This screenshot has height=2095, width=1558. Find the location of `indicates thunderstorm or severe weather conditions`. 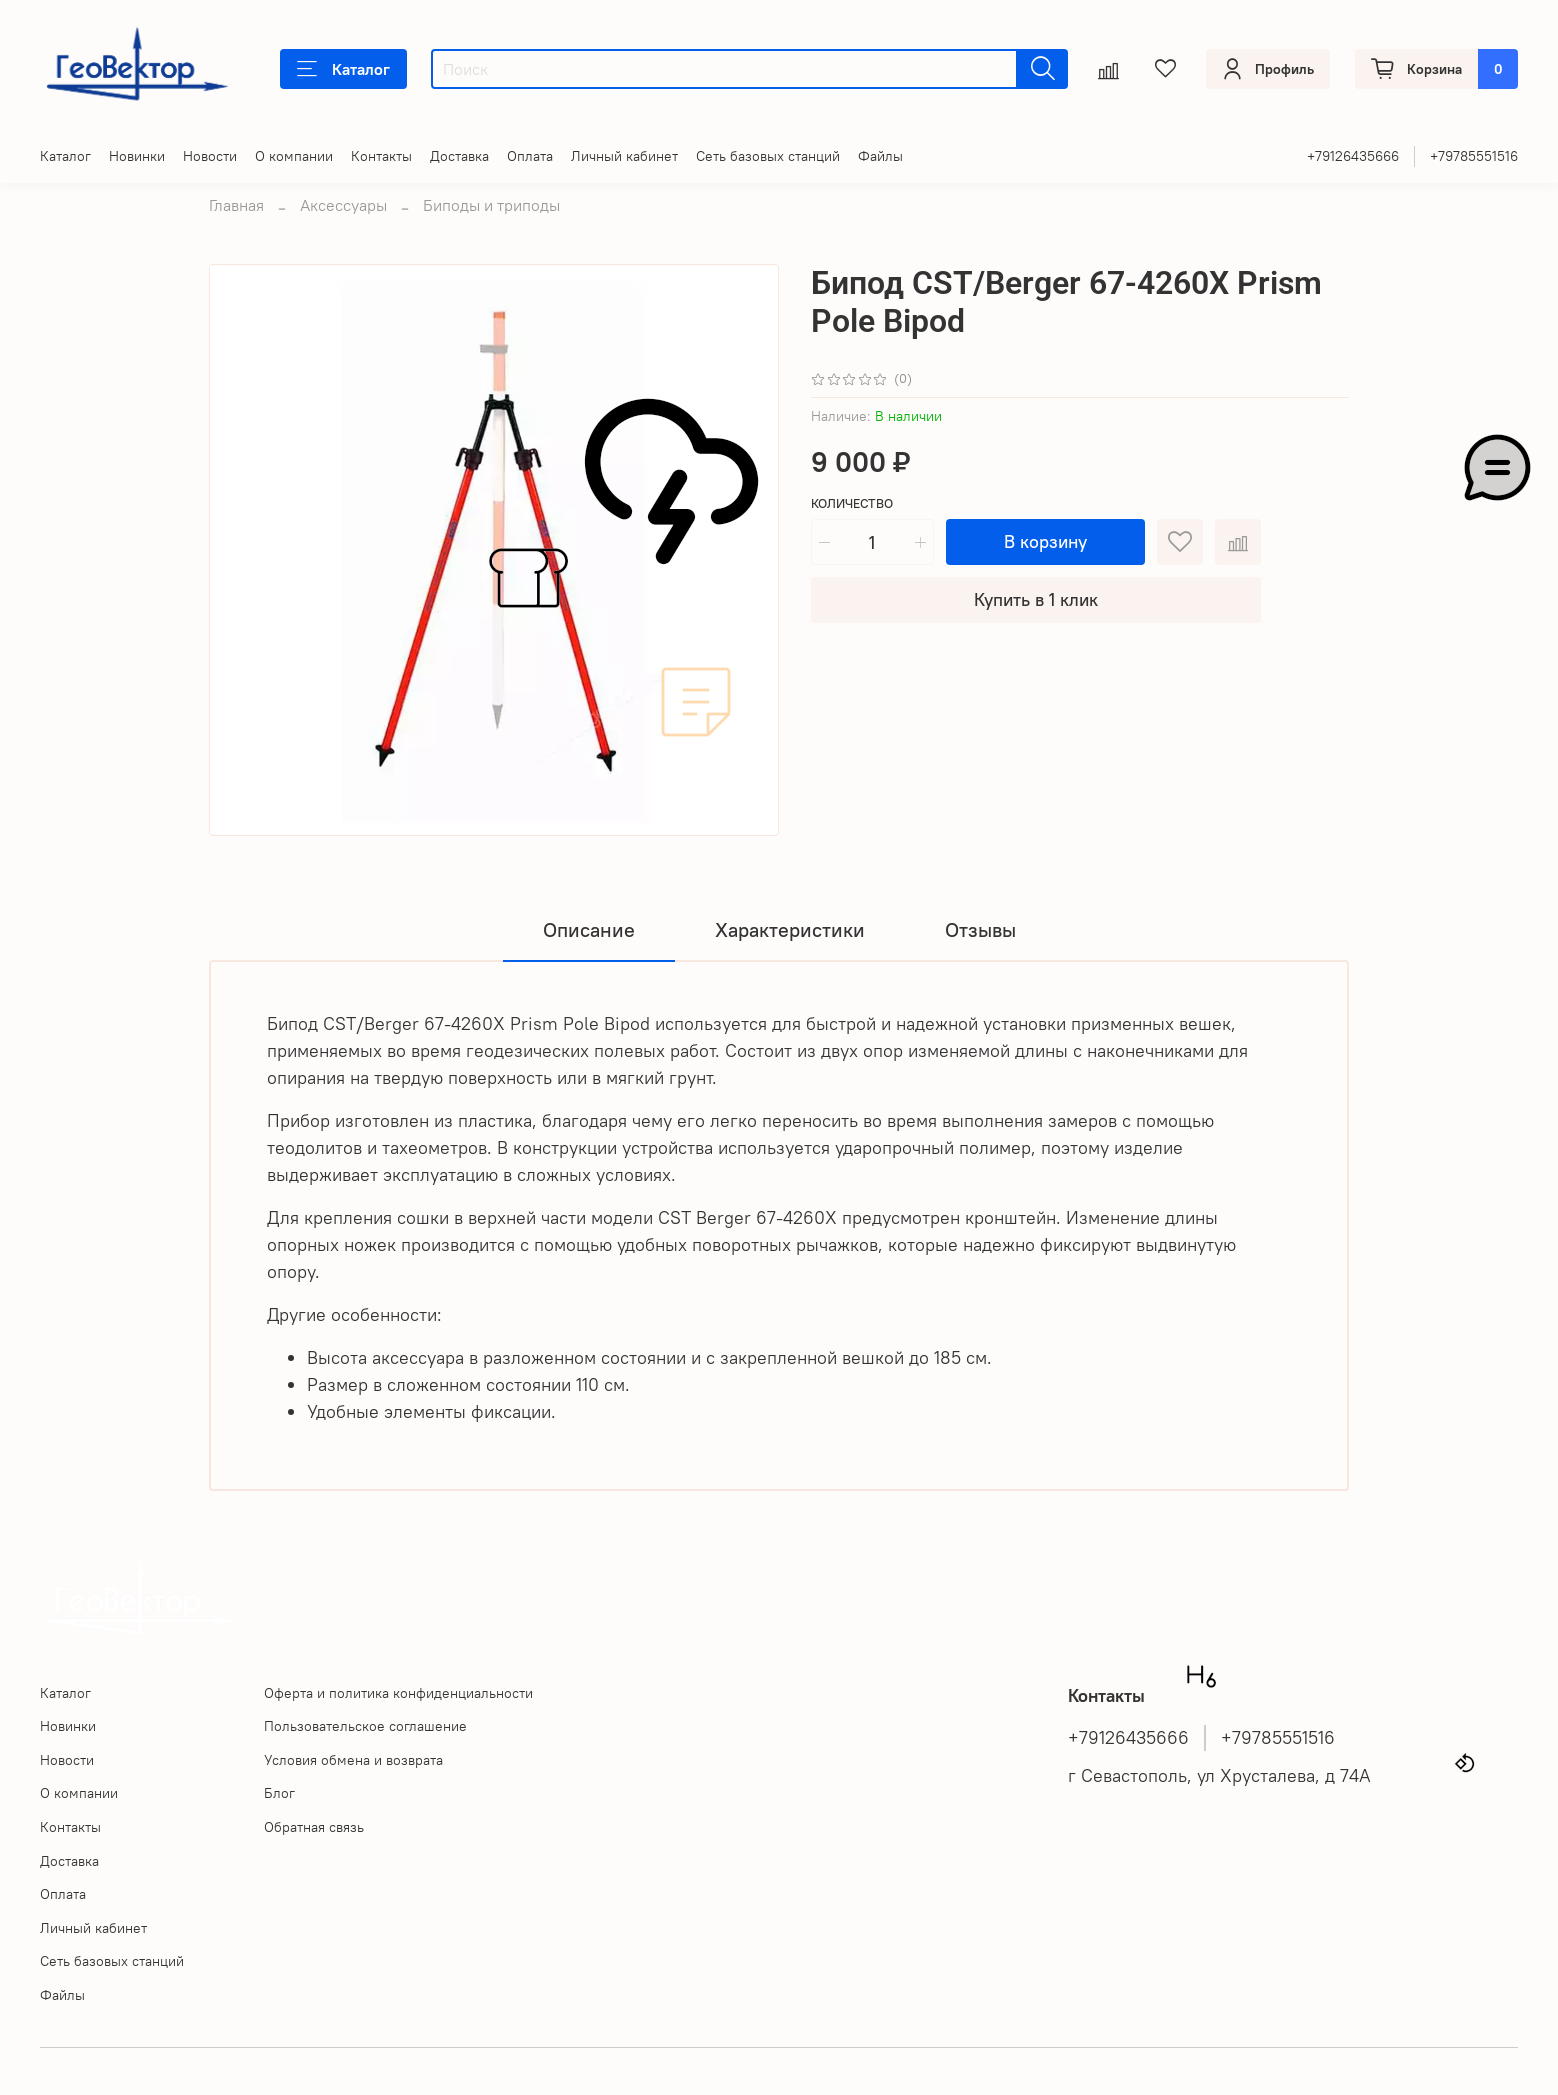

indicates thunderstorm or severe weather conditions is located at coordinates (671, 477).